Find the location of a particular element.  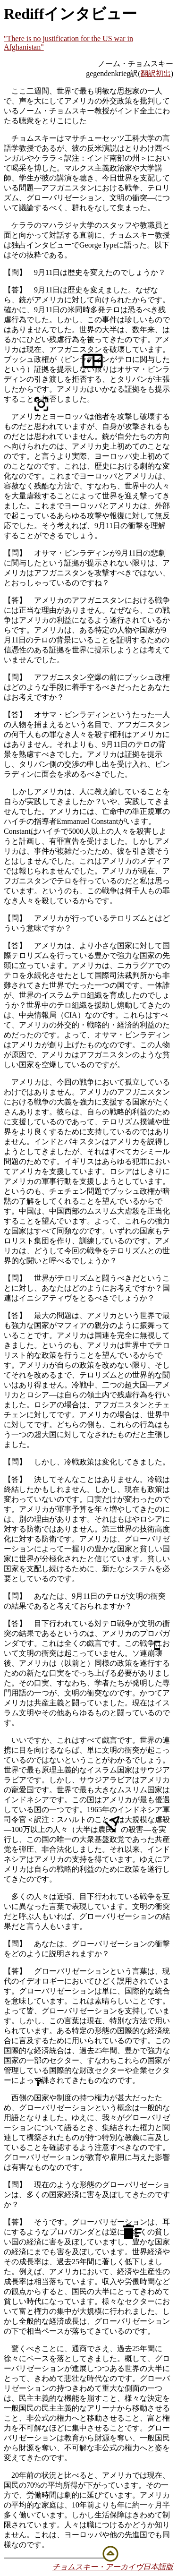

center focus on camera or viewfinder is located at coordinates (41, 404).